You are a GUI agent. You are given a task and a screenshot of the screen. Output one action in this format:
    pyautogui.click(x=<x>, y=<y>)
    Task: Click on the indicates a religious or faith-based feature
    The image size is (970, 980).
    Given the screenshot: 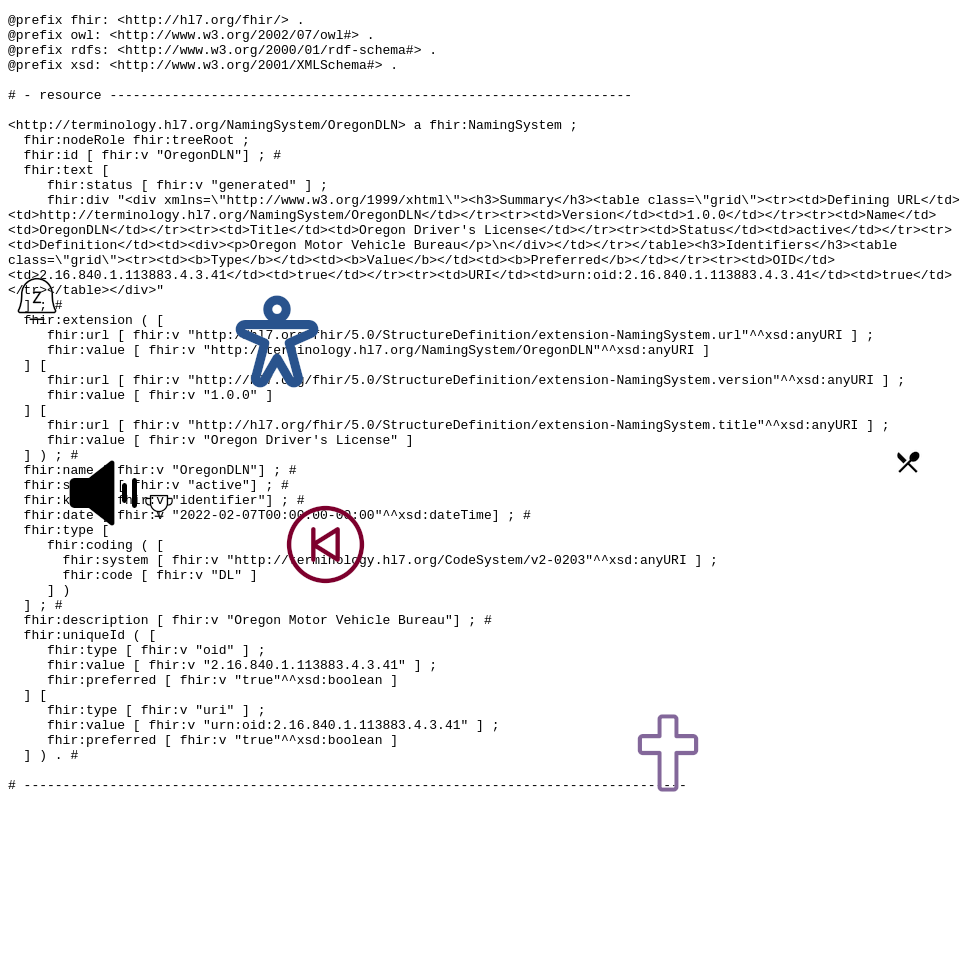 What is the action you would take?
    pyautogui.click(x=668, y=753)
    